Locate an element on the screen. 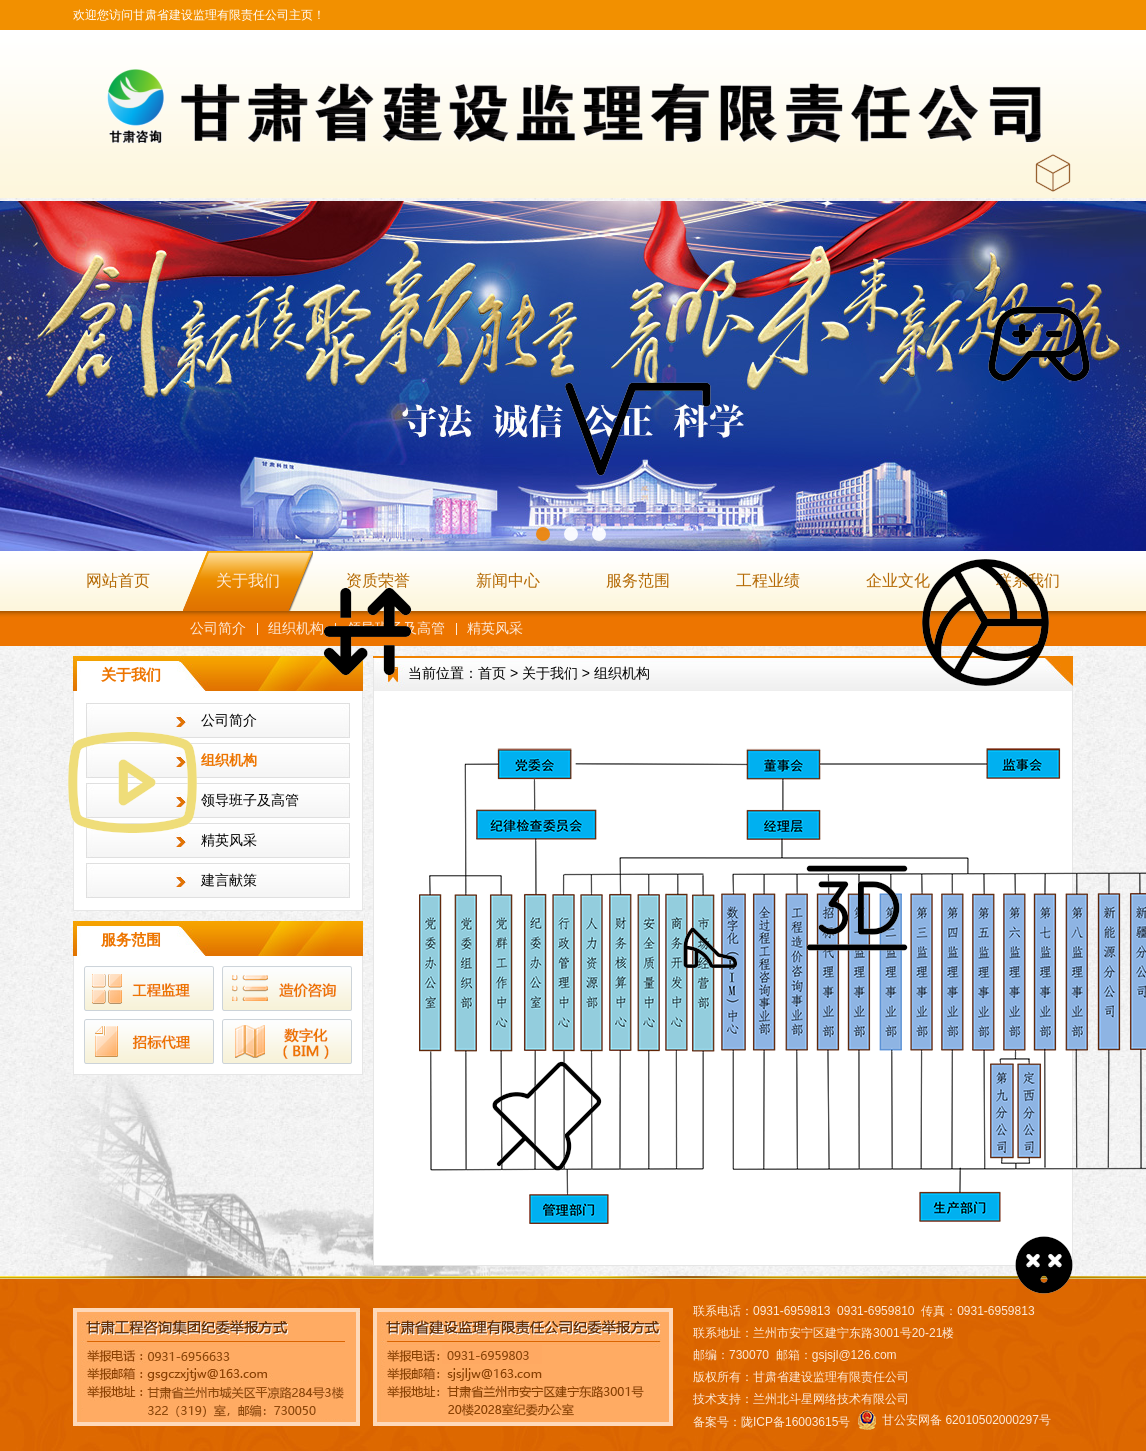 The width and height of the screenshot is (1146, 1451). access games or gaming features is located at coordinates (1039, 344).